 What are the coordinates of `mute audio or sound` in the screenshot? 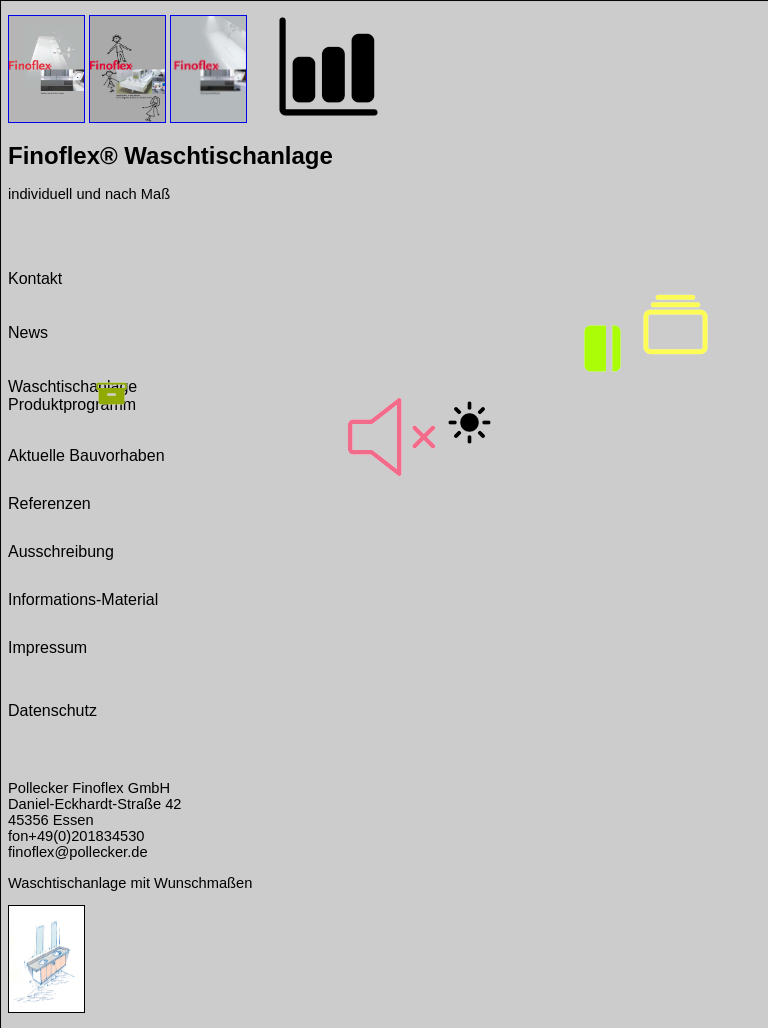 It's located at (387, 437).